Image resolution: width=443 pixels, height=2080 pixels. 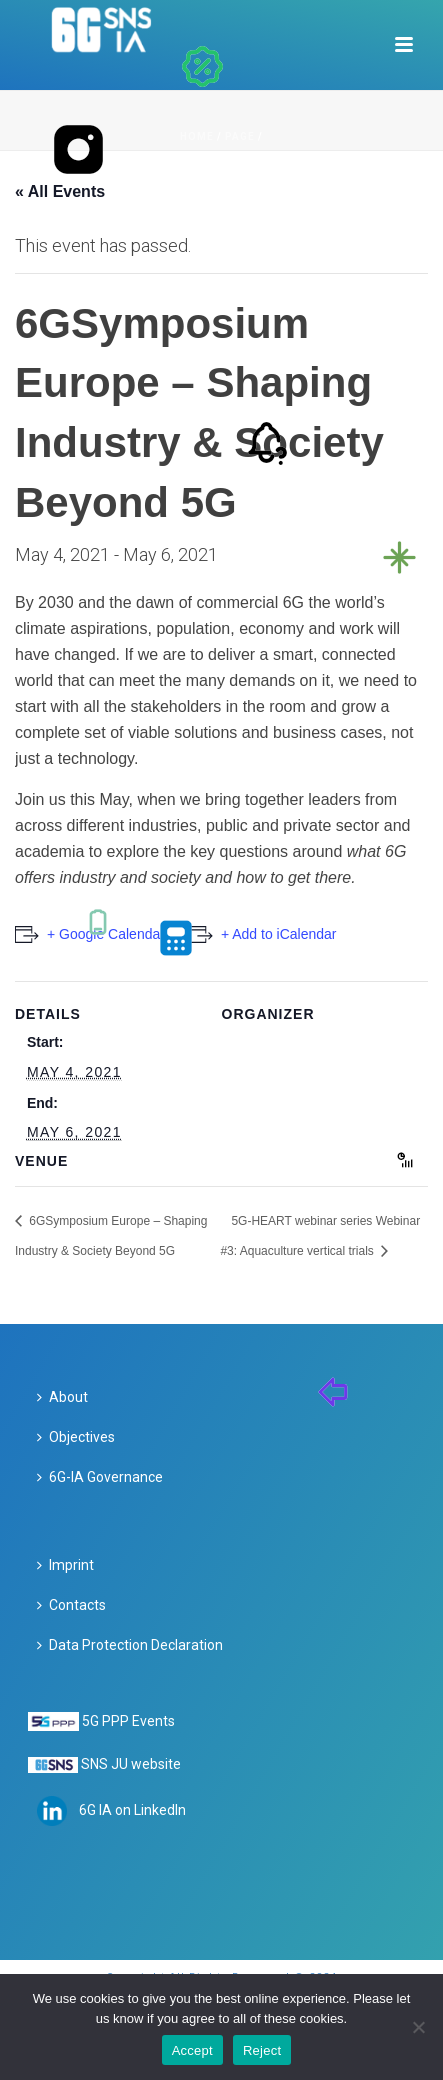 What do you see at coordinates (98, 922) in the screenshot?
I see `indicates low battery level` at bounding box center [98, 922].